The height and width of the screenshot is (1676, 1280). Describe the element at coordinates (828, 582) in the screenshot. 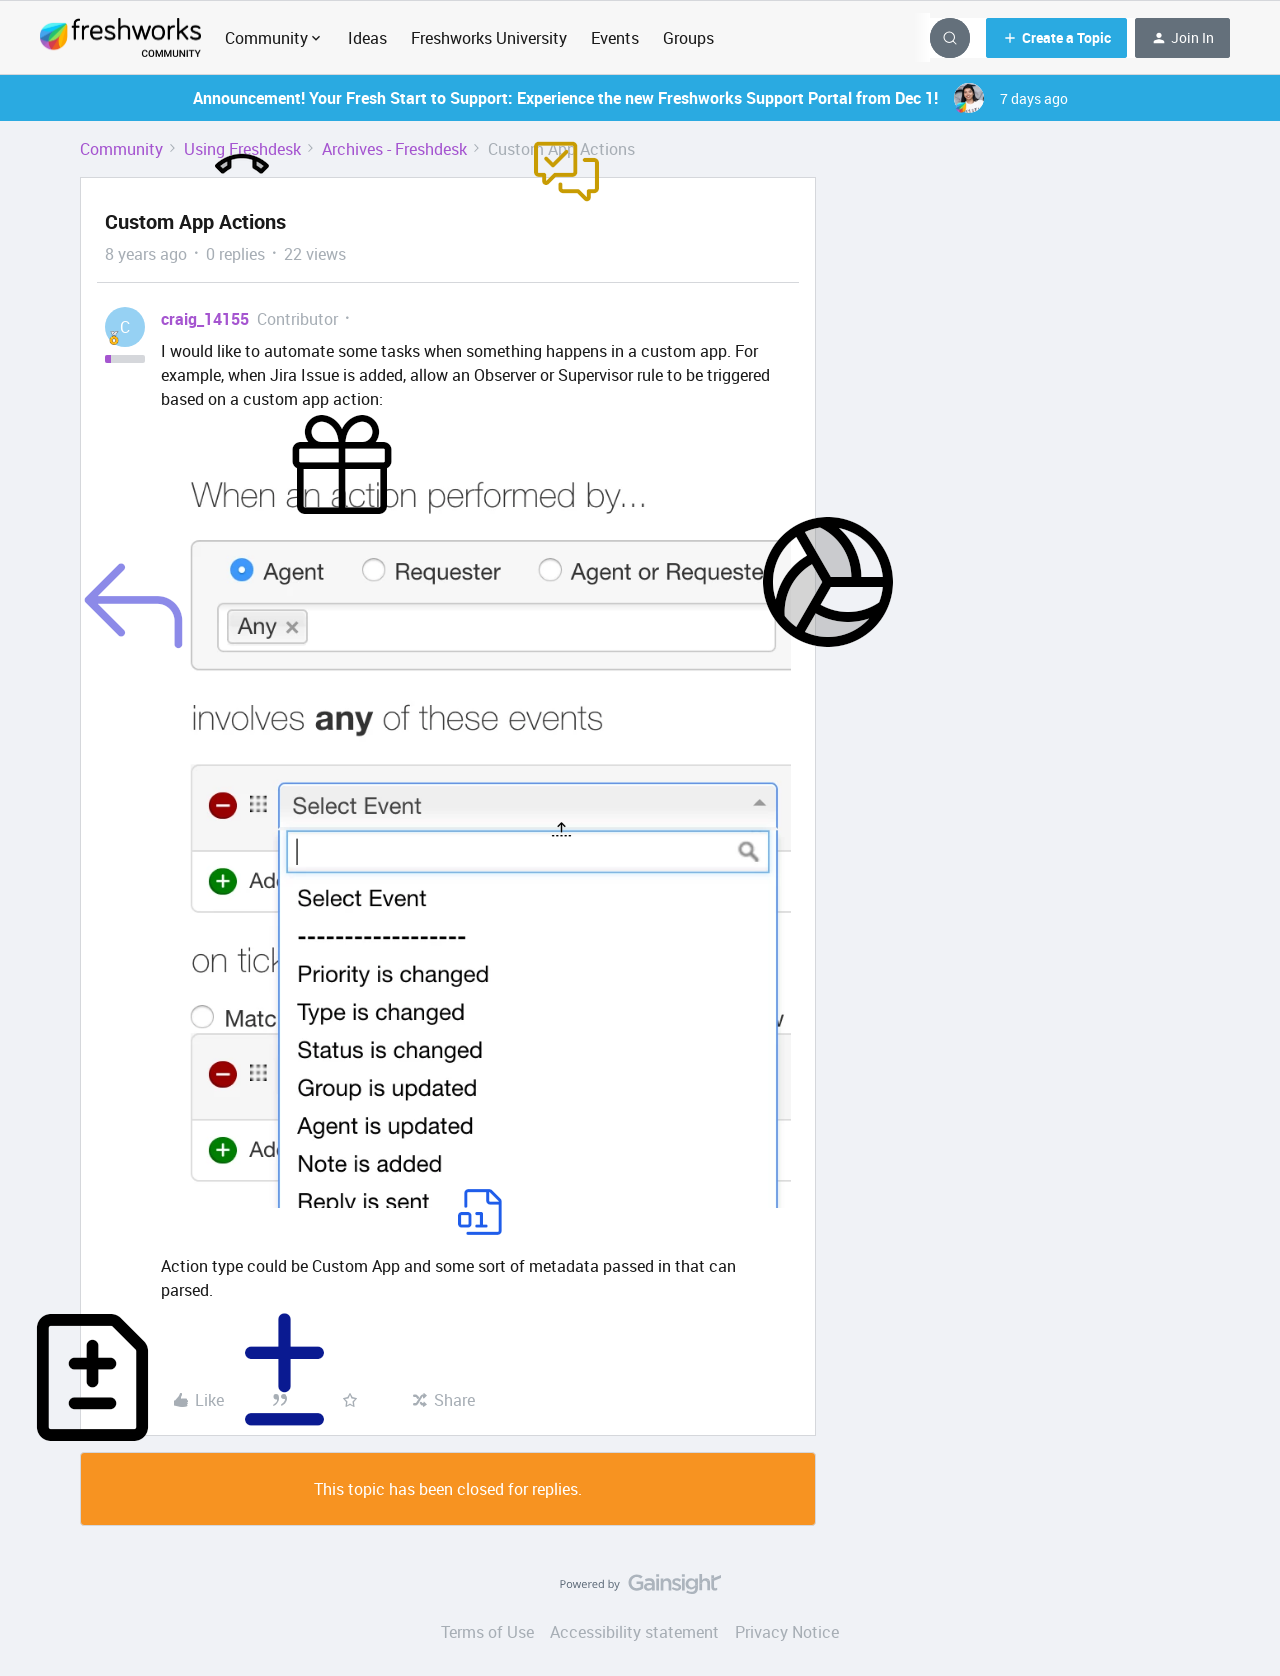

I see `access volleyball or beach sports content` at that location.